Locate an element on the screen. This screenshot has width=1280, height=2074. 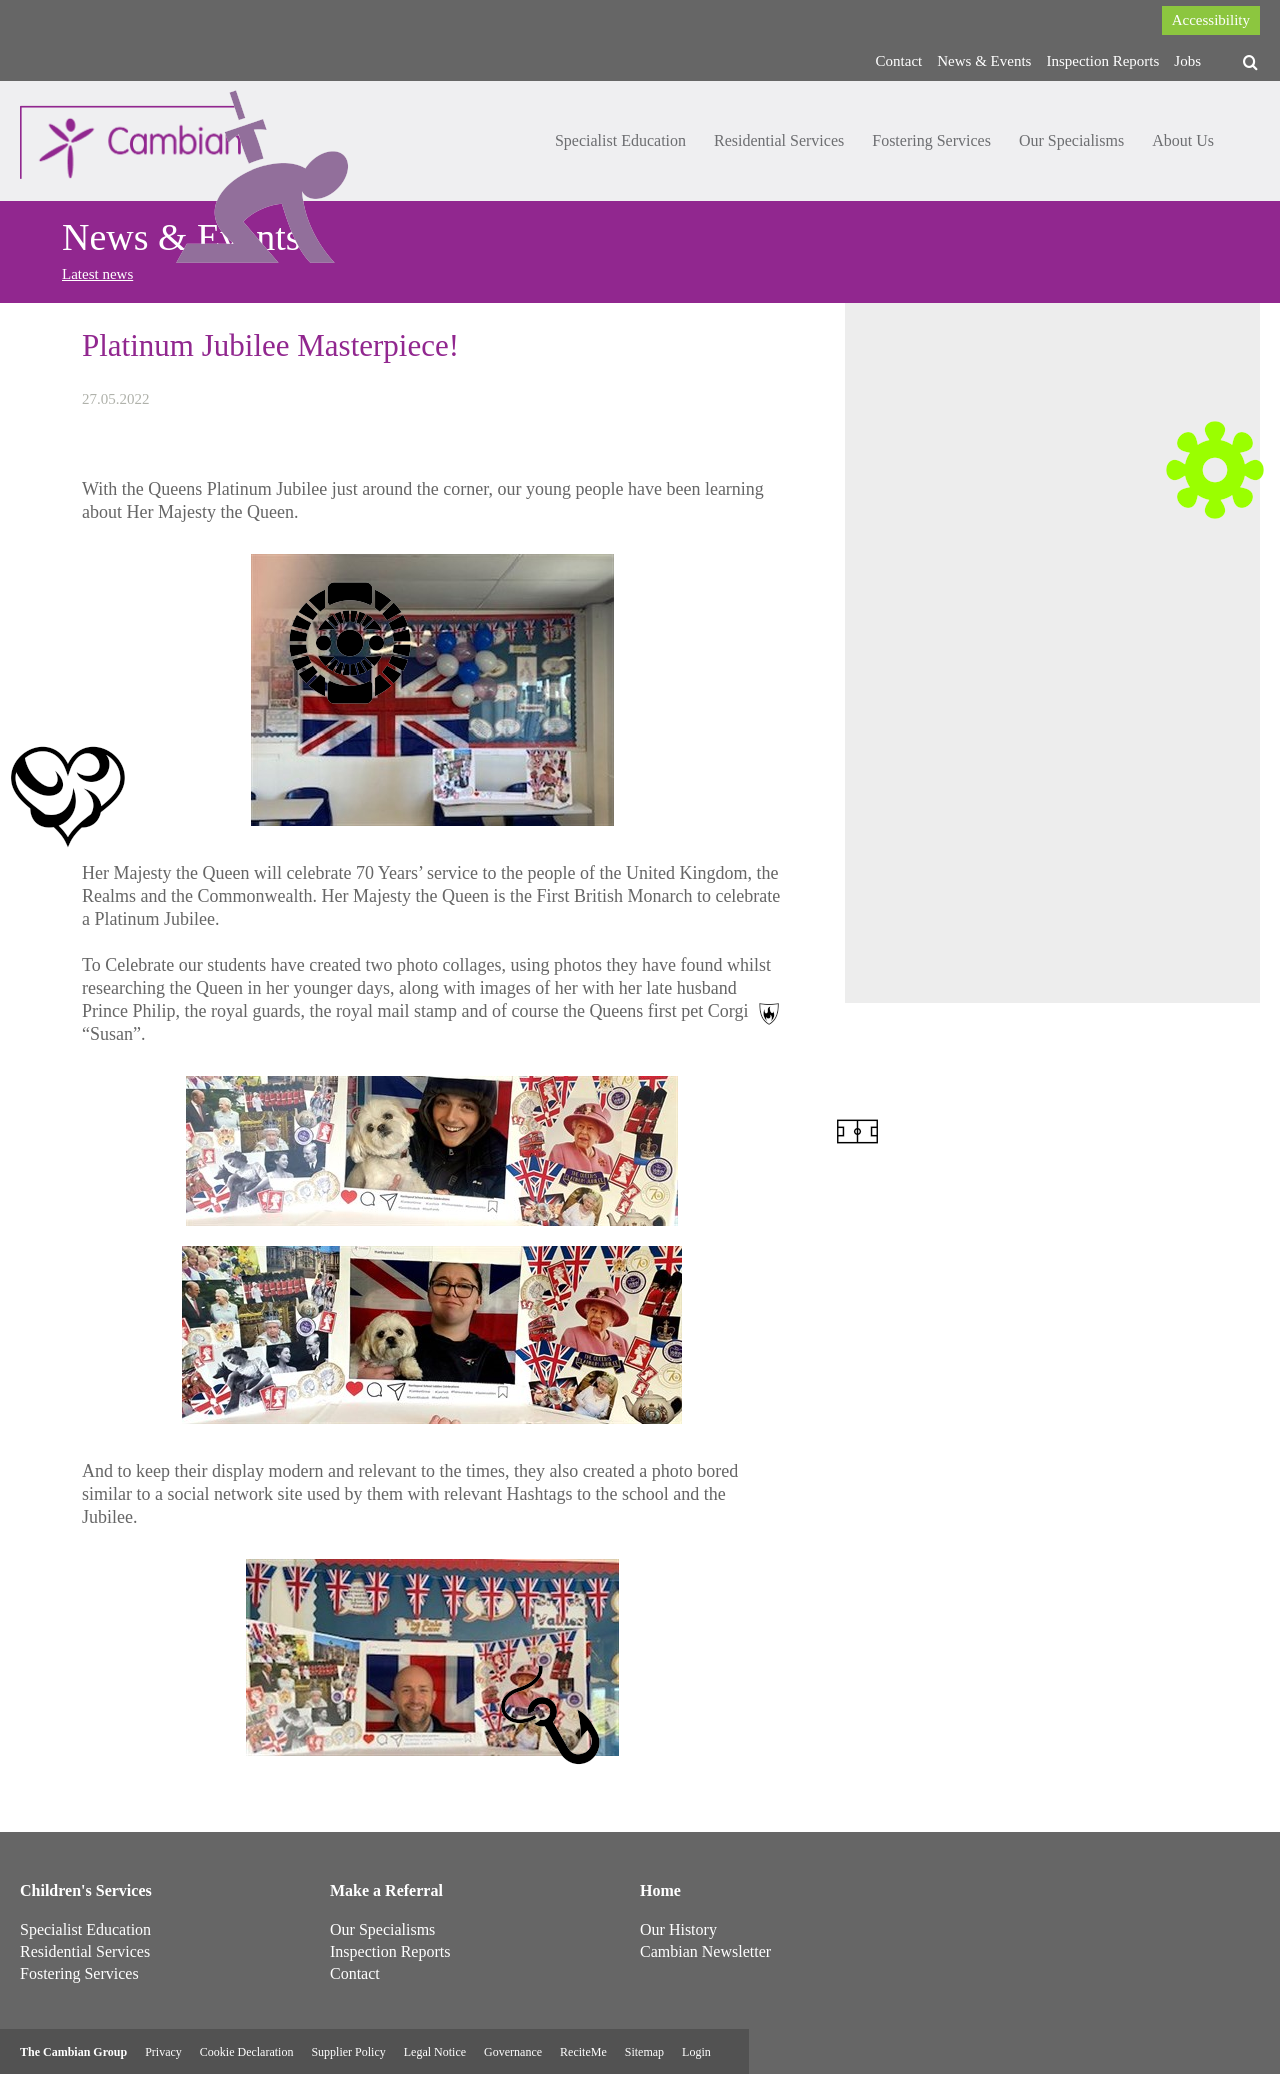
access fishing mini-game or activity is located at coordinates (551, 1715).